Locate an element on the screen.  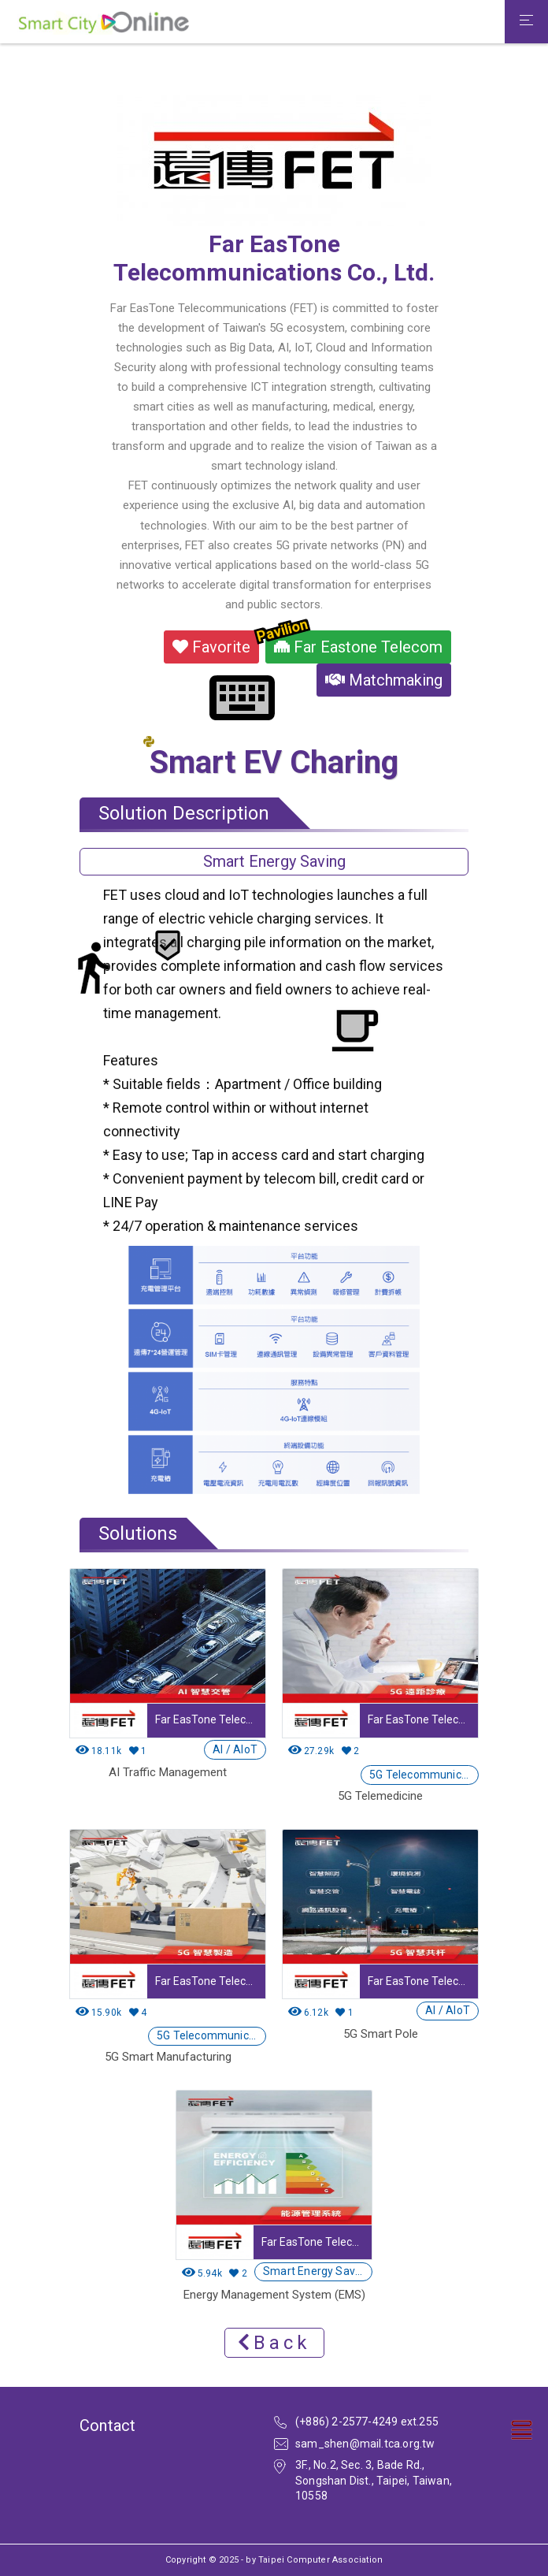
view a playlist or media queue is located at coordinates (521, 2429).